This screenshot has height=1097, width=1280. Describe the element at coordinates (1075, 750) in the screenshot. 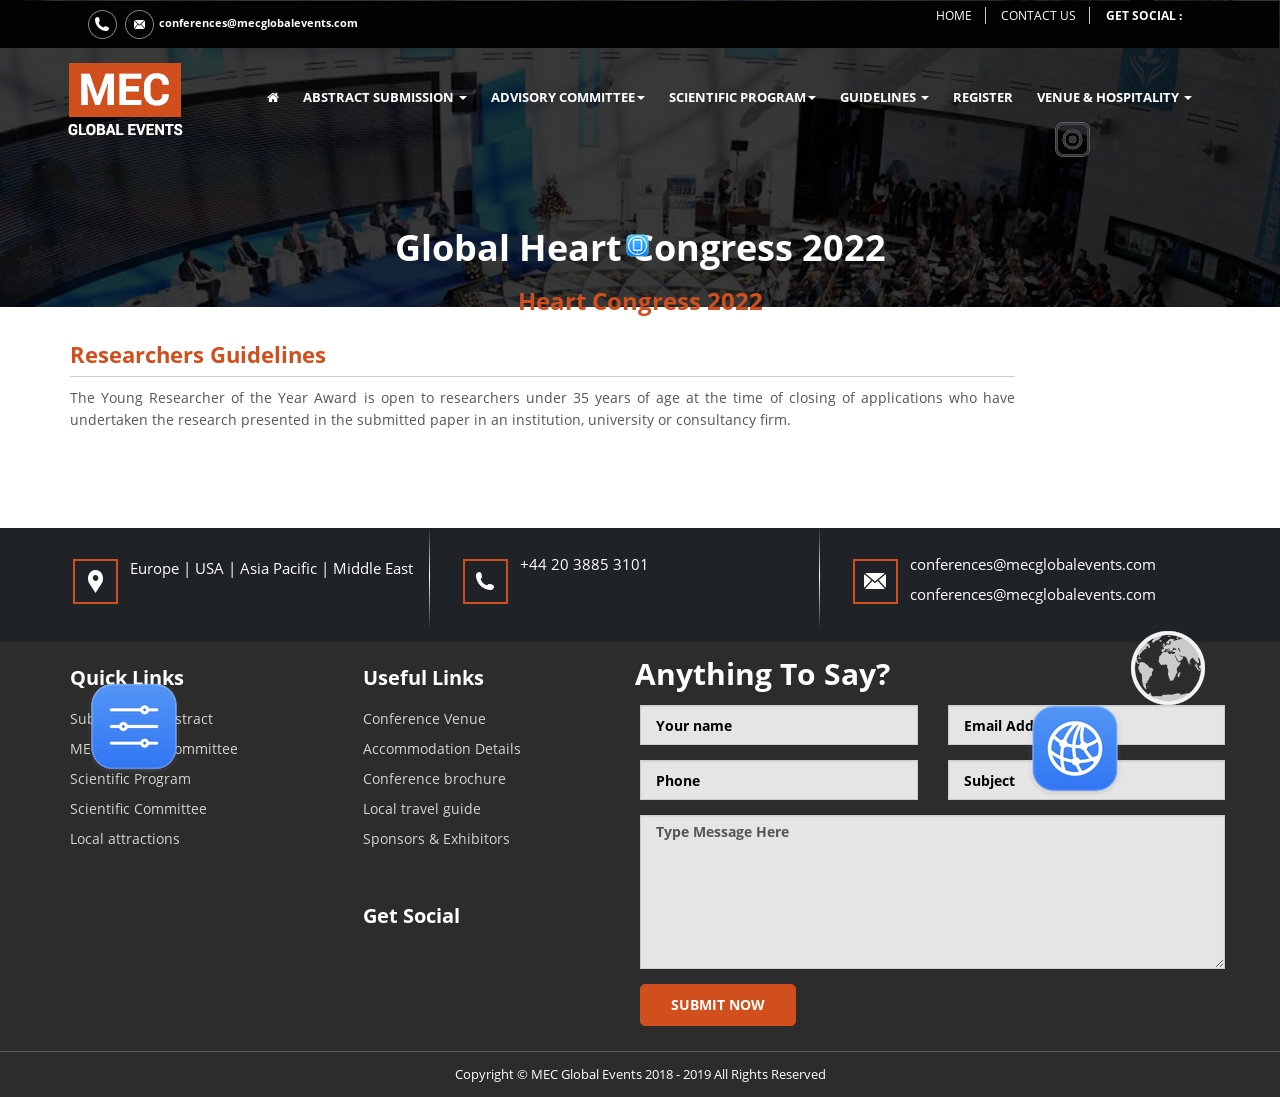

I see `open network settings and preferences` at that location.